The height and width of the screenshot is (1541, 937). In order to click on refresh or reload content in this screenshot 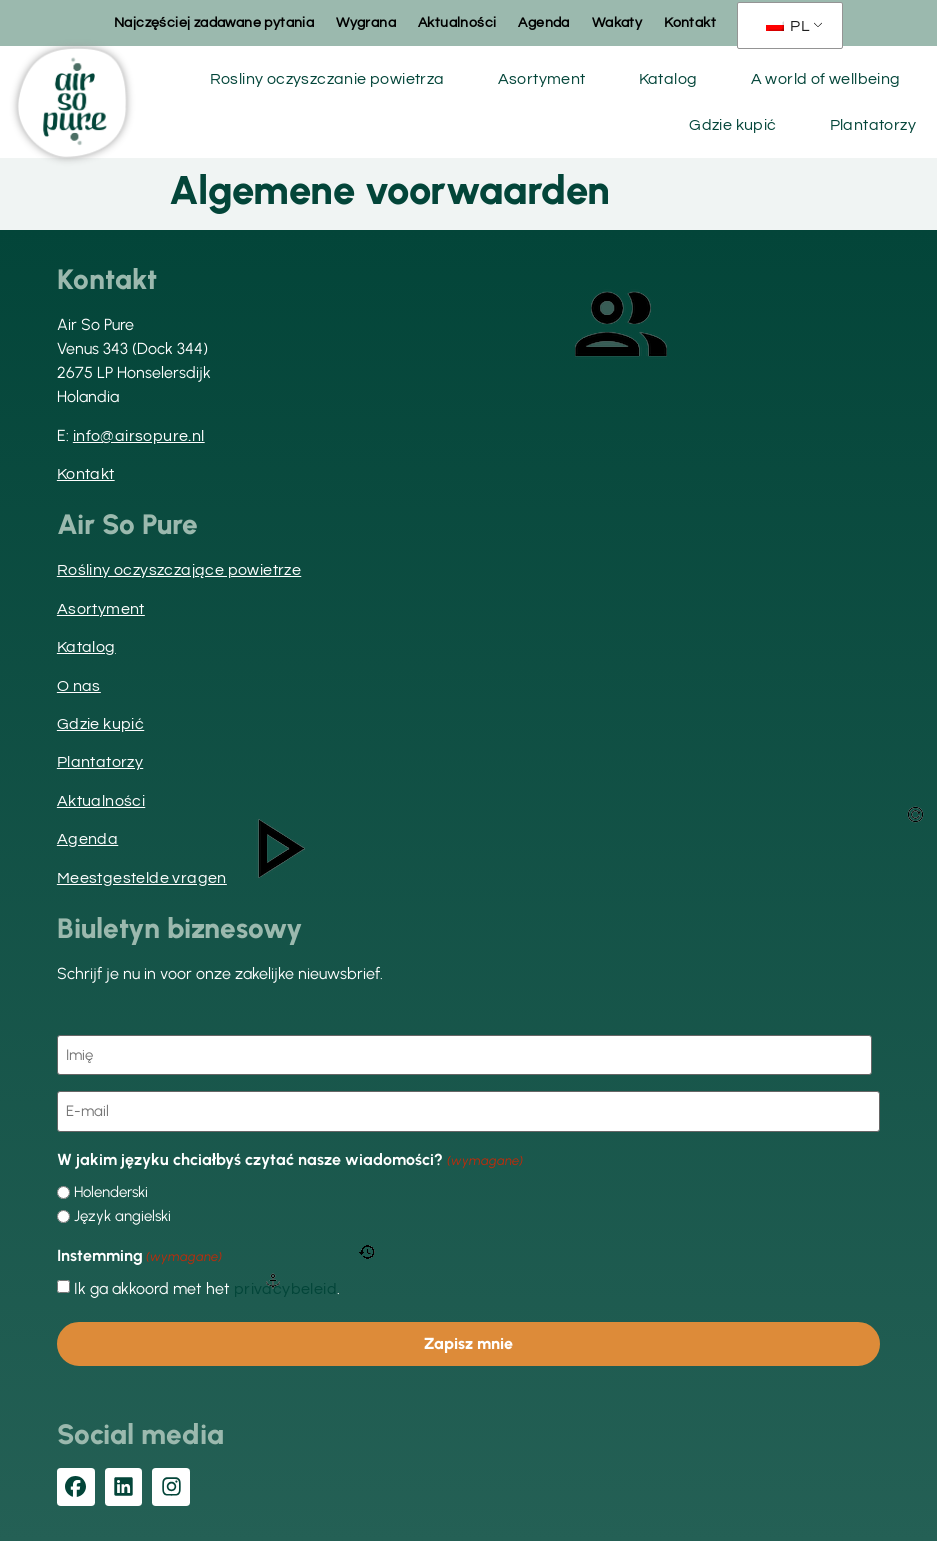, I will do `click(915, 814)`.